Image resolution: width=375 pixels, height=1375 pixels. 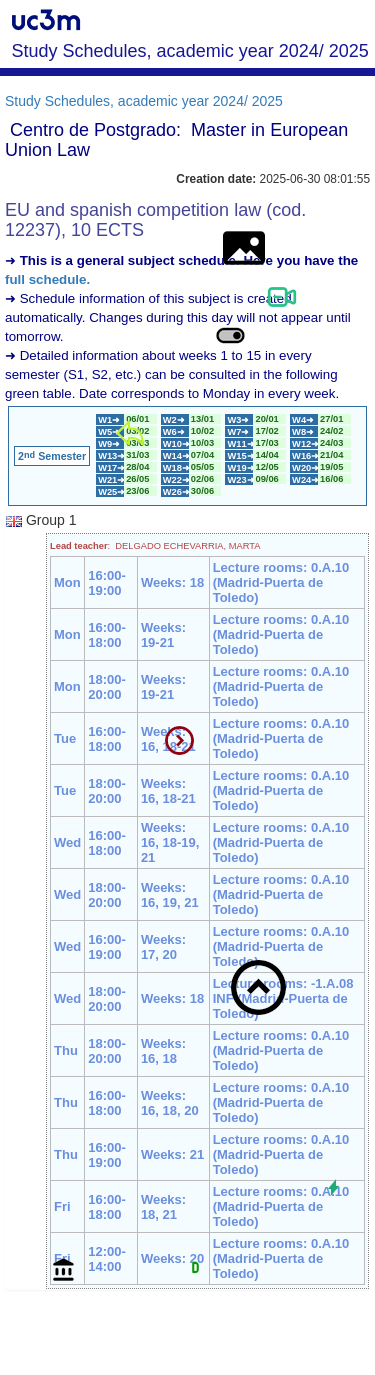 I want to click on view photos or images, so click(x=244, y=248).